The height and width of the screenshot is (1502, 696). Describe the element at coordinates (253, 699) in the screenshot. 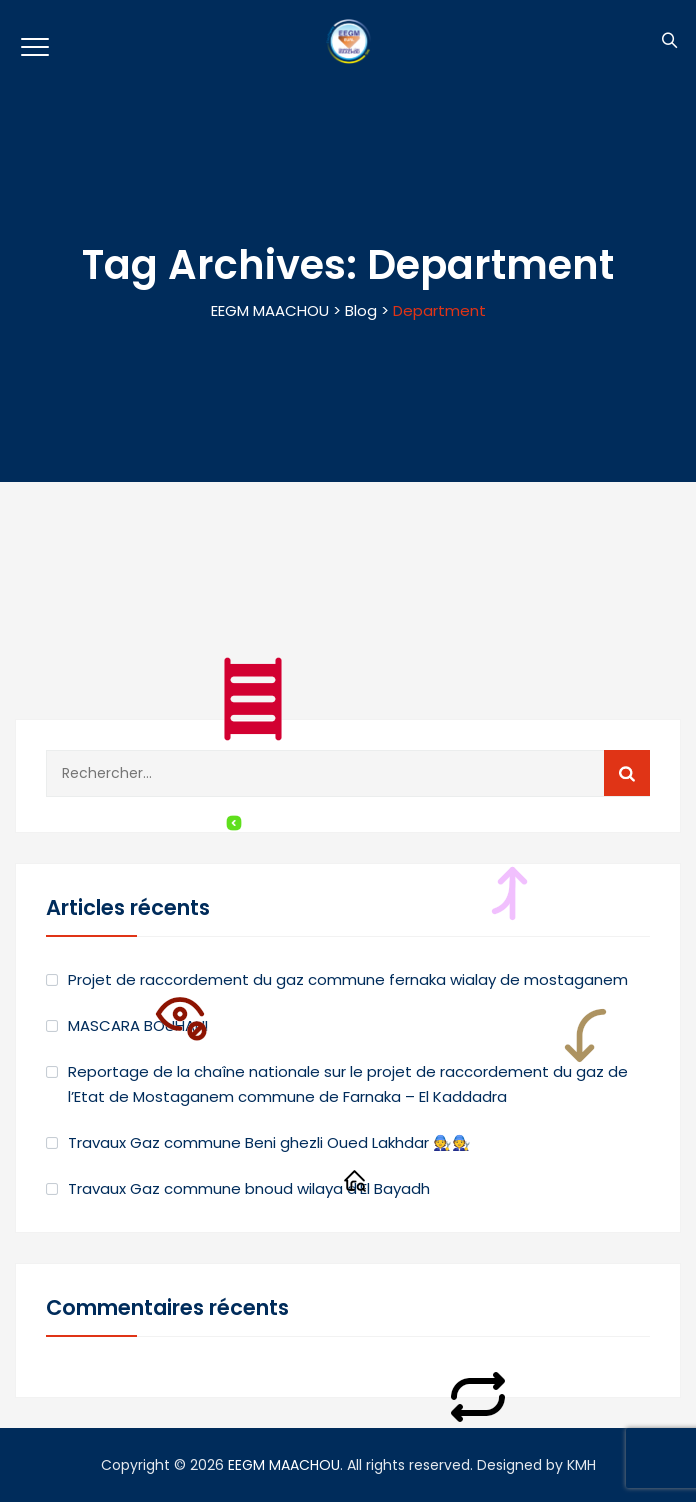

I see `access step-by-step instructions or tutorials` at that location.